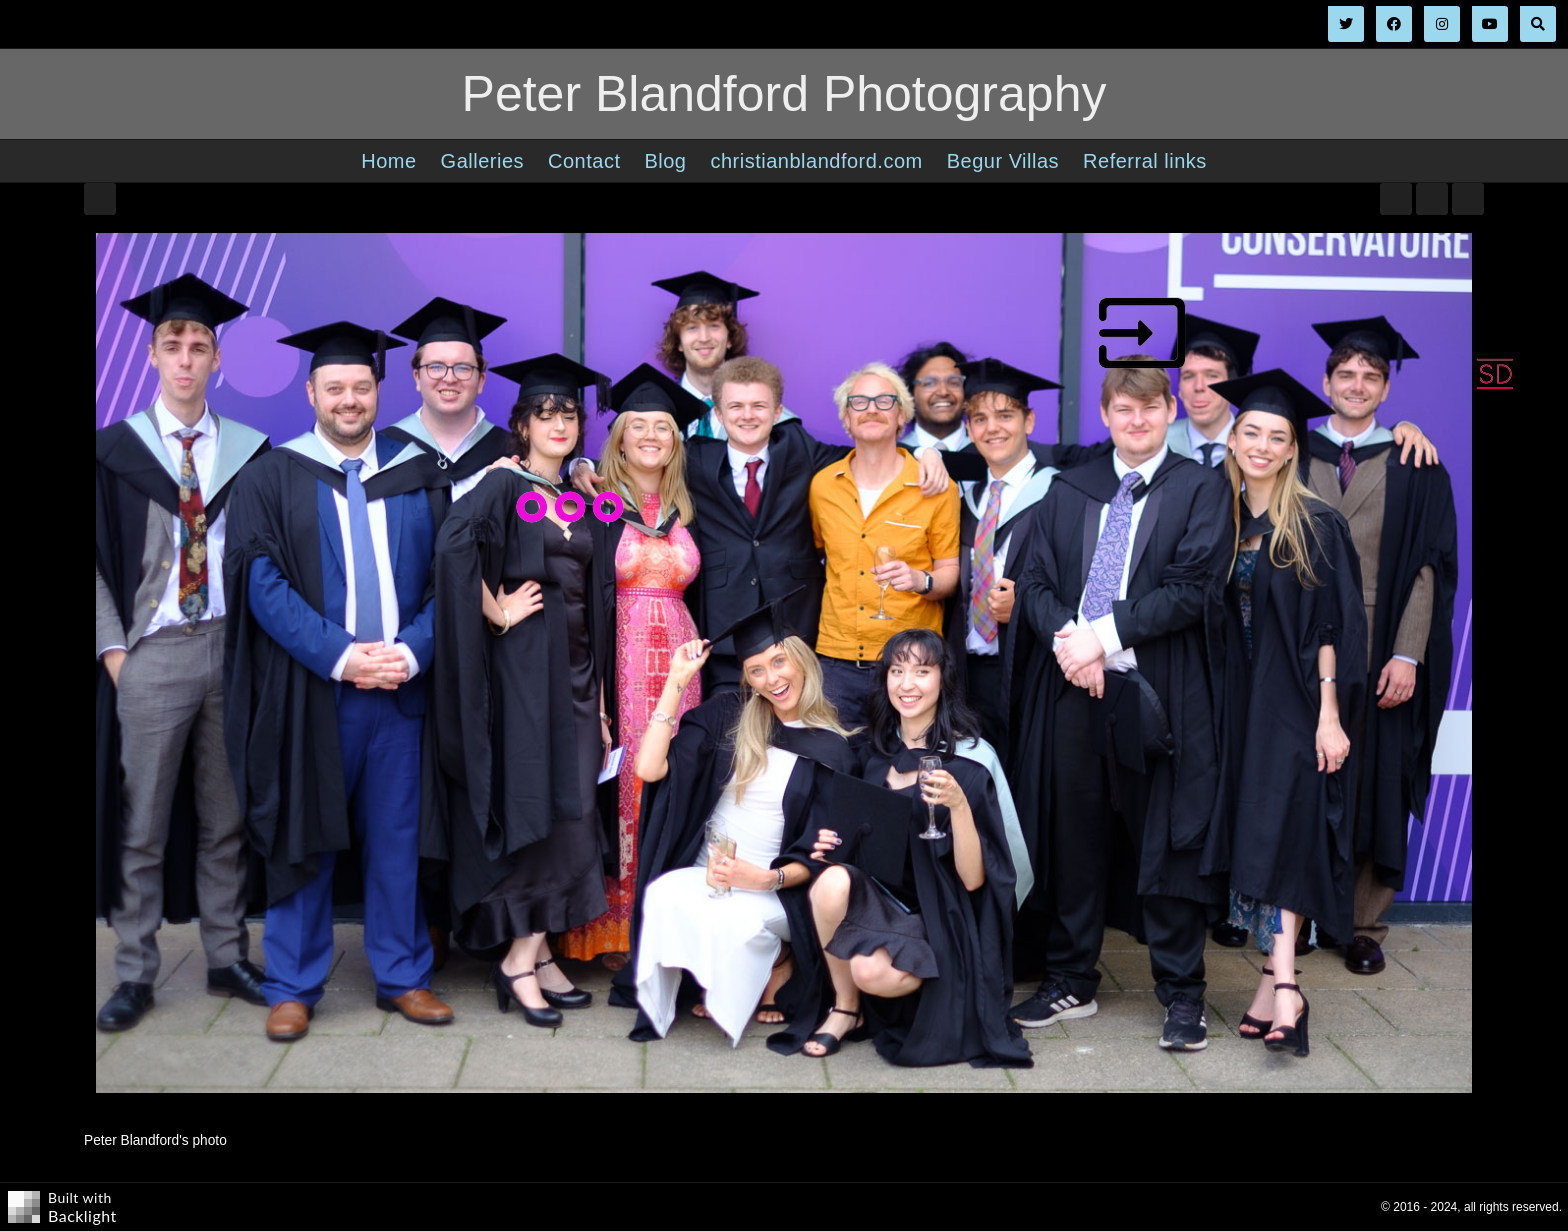  I want to click on open more options menu, so click(570, 507).